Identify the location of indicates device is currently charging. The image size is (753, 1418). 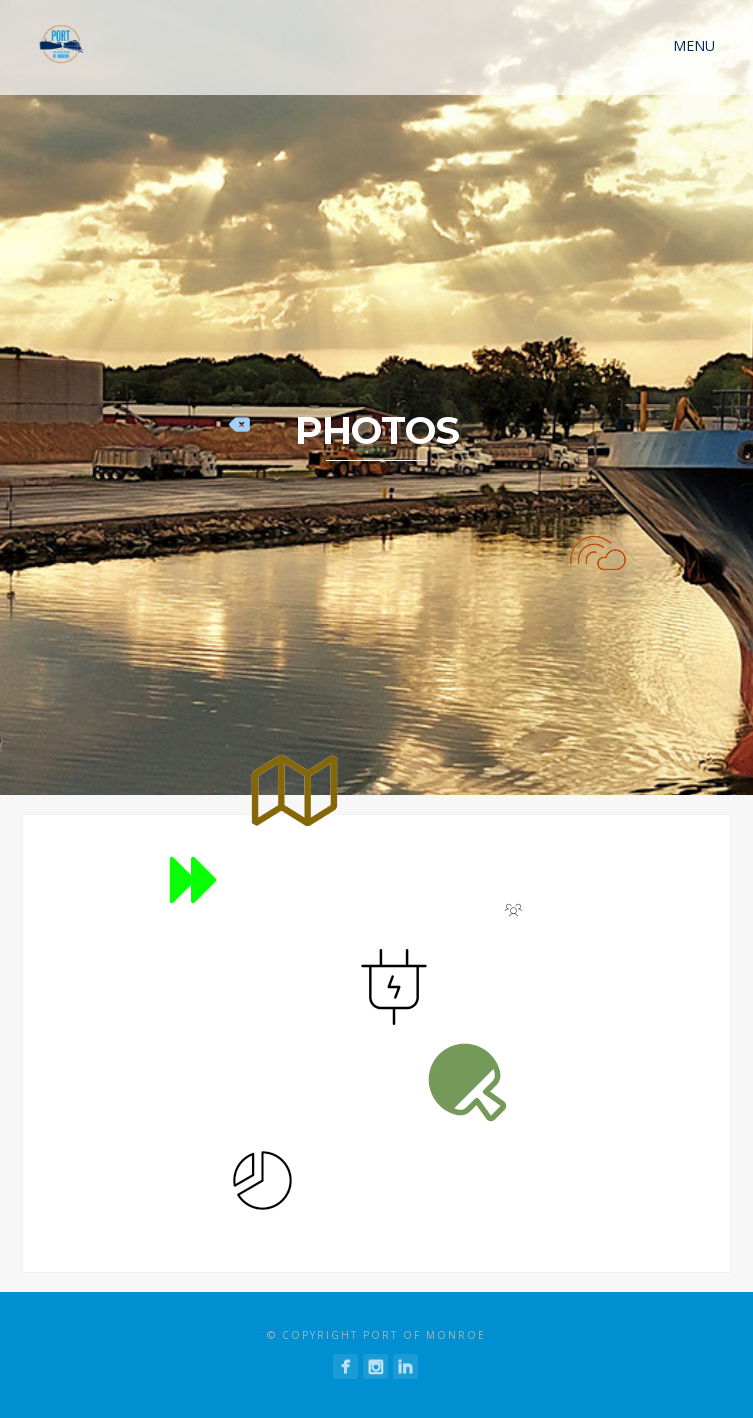
(394, 987).